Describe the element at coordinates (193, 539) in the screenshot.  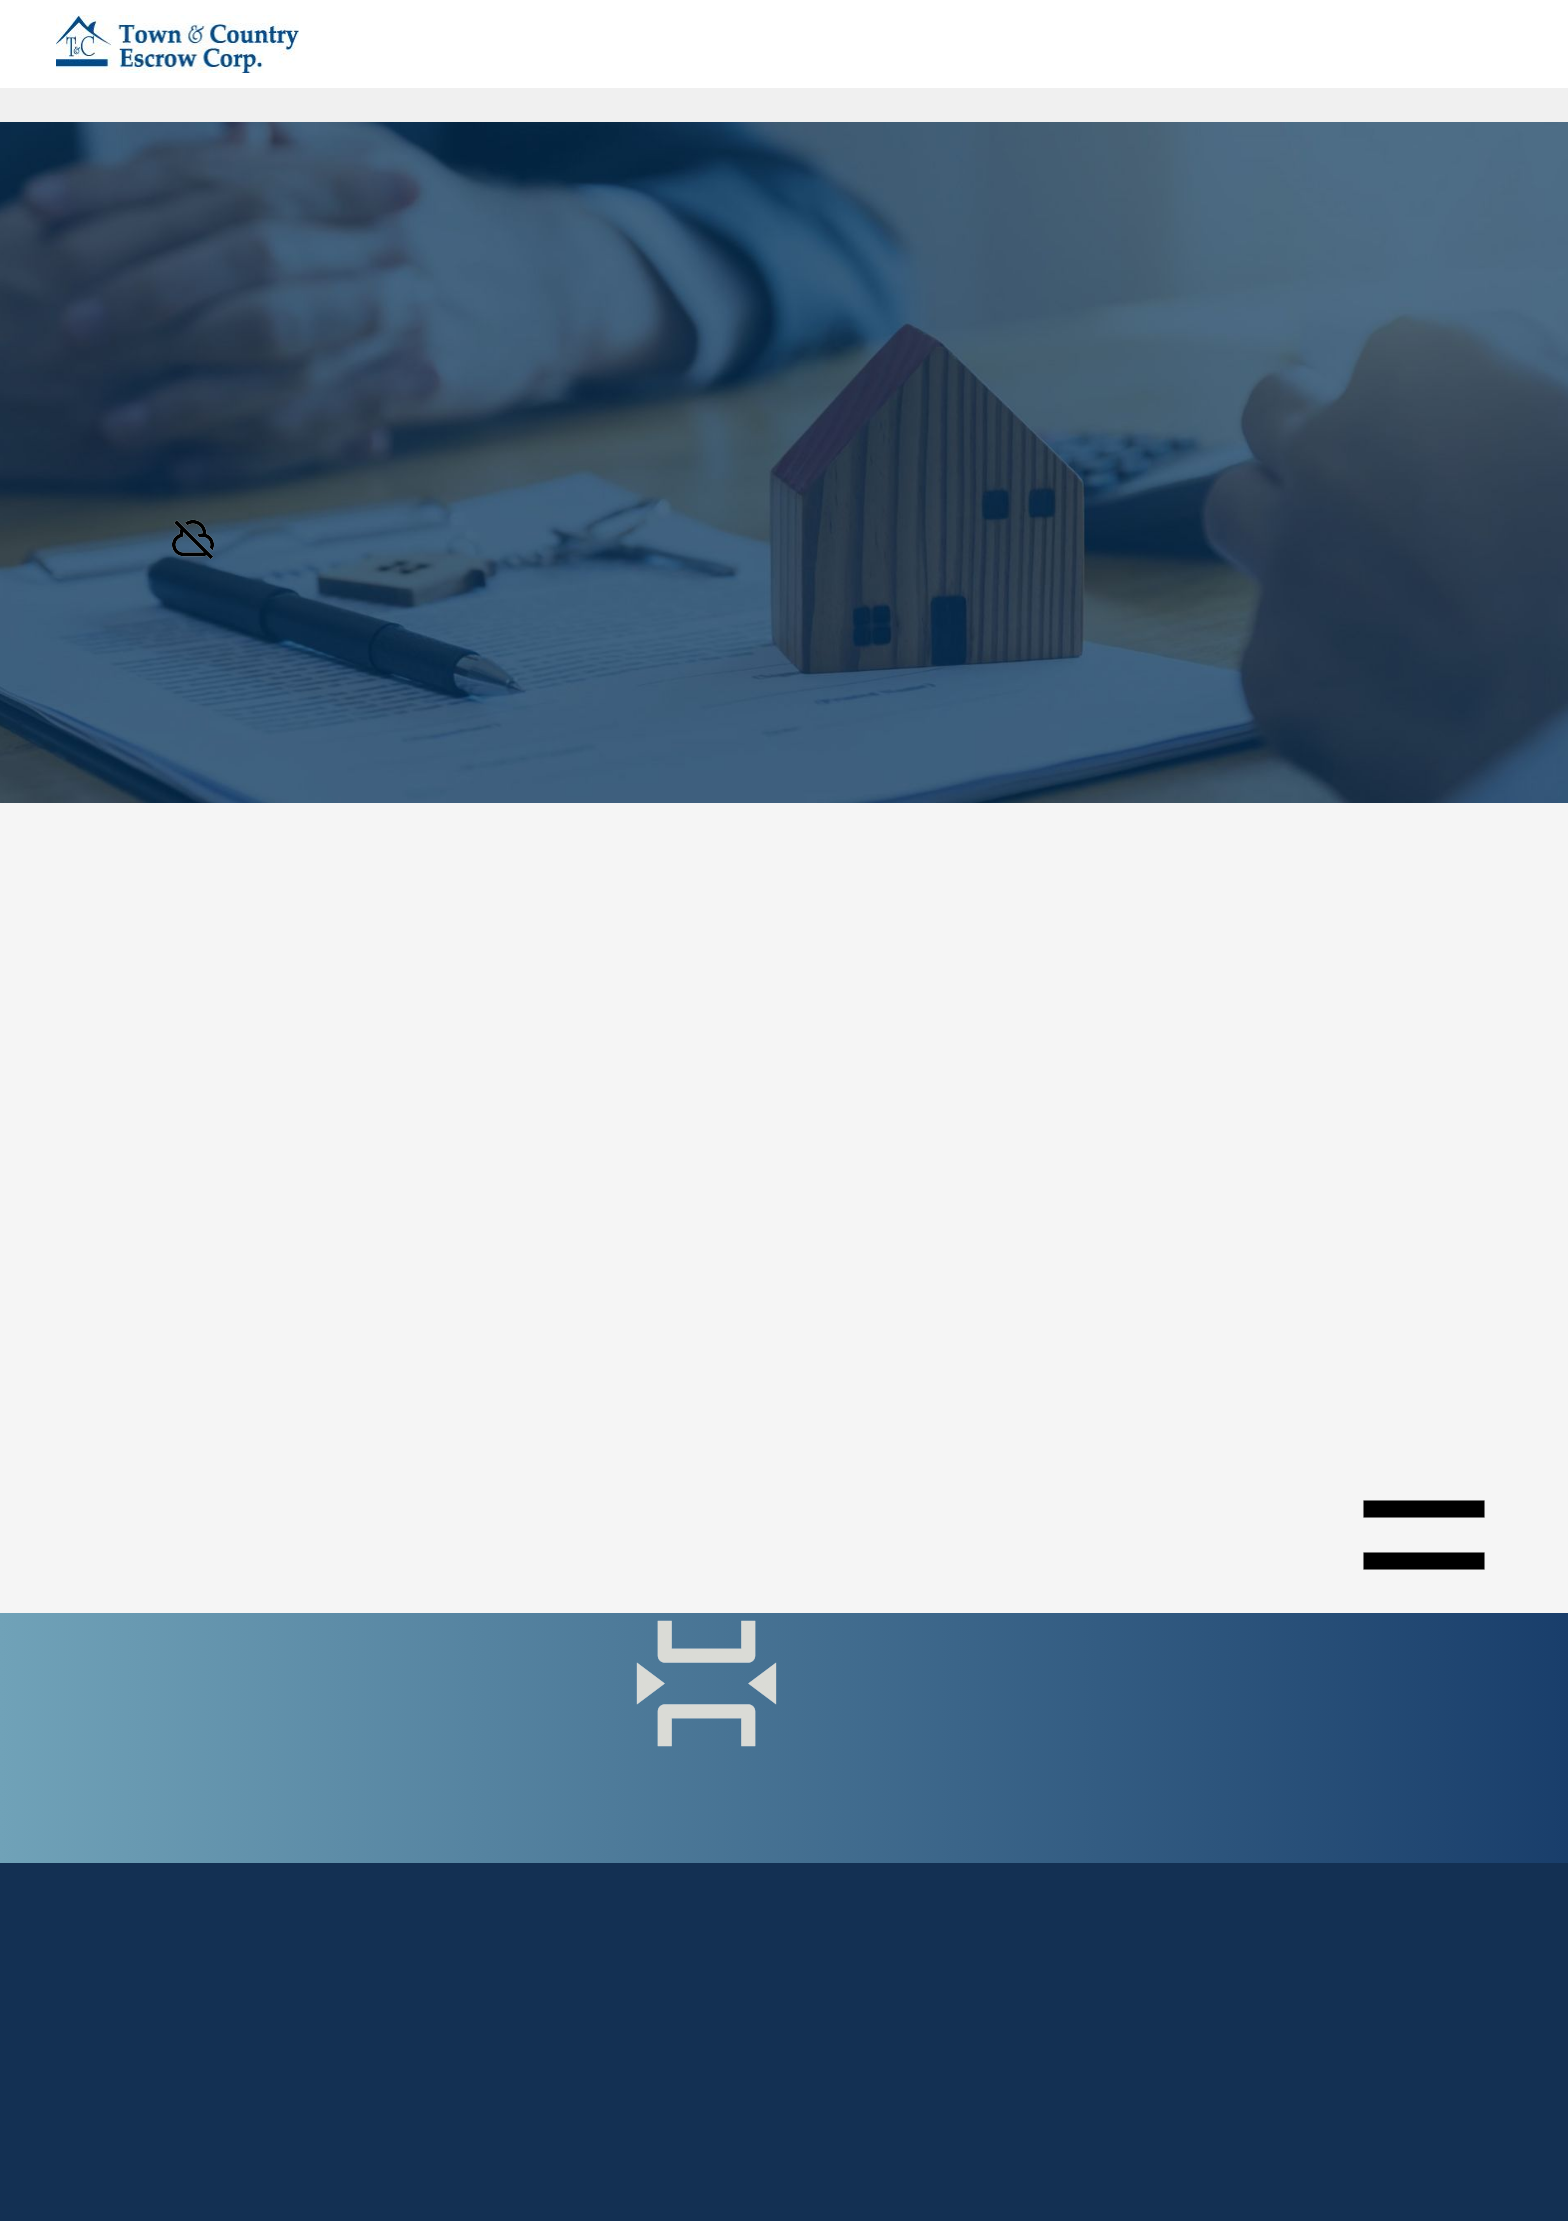
I see `indicates no cloud connection or offline status` at that location.